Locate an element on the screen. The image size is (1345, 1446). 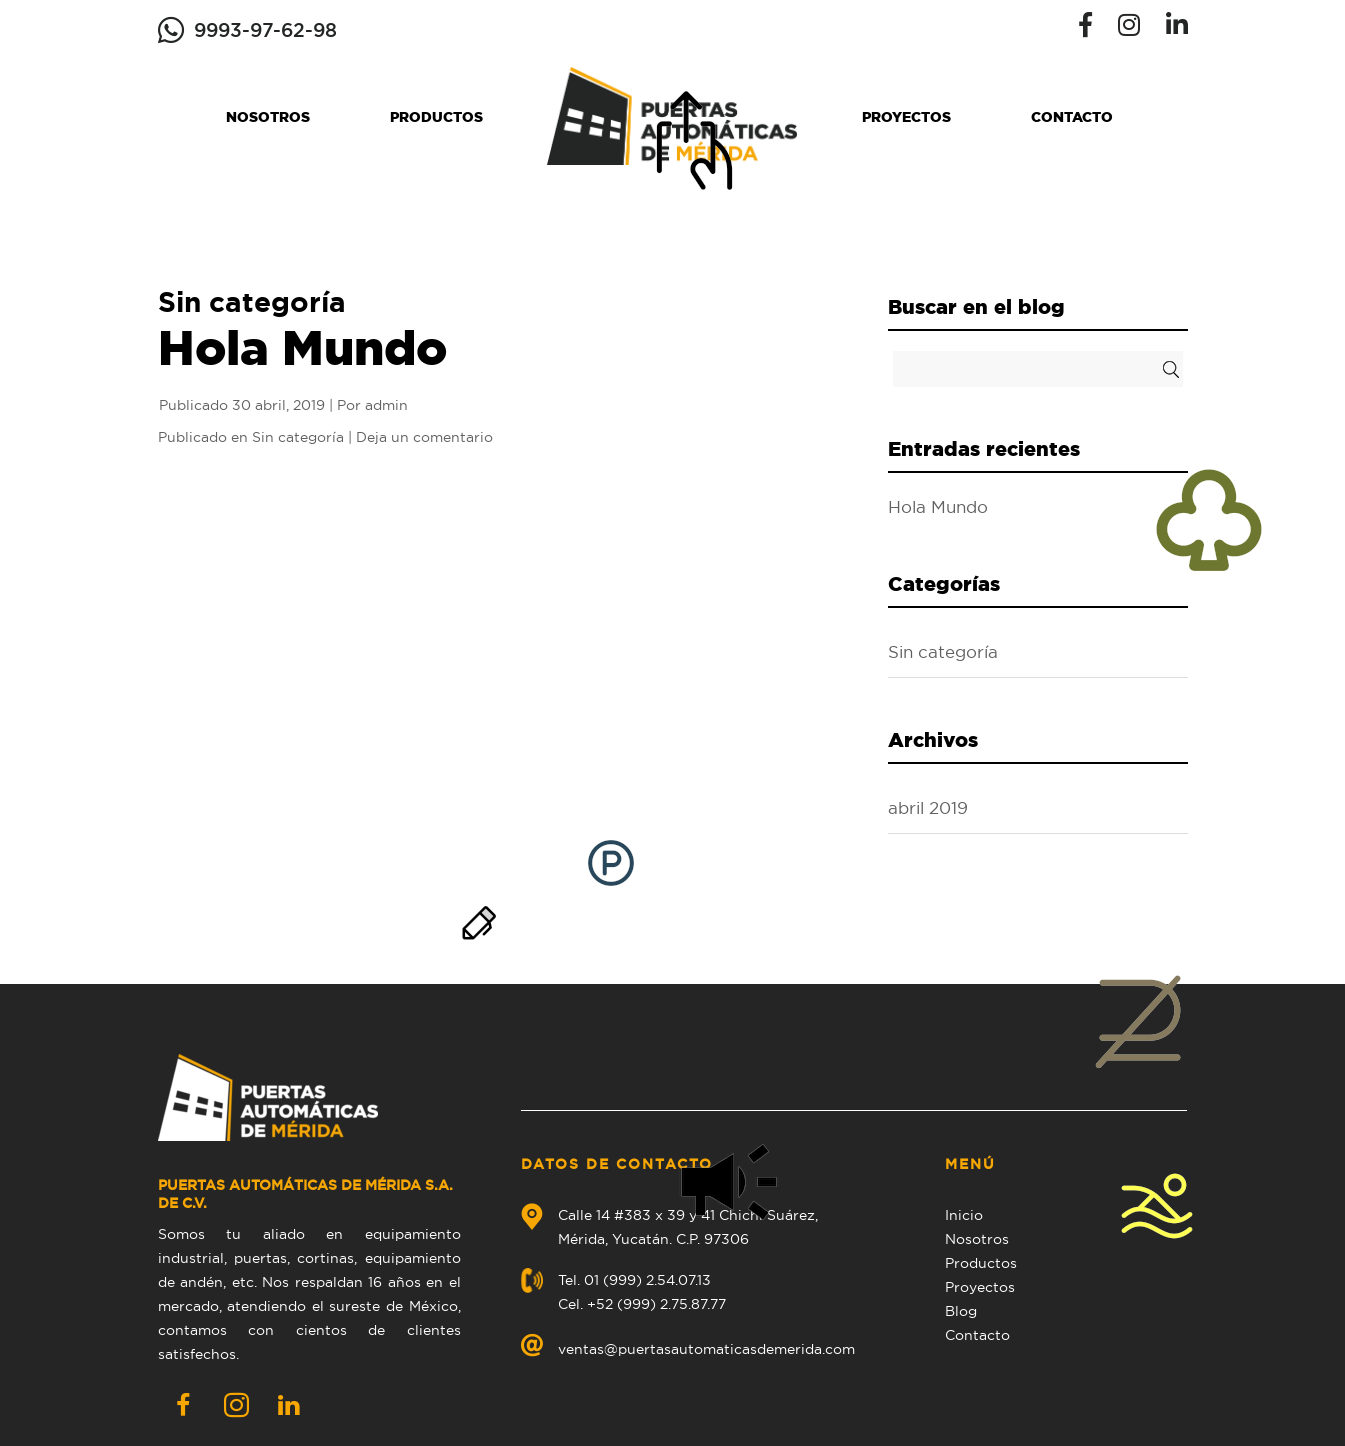
deposit or transfer funds is located at coordinates (689, 140).